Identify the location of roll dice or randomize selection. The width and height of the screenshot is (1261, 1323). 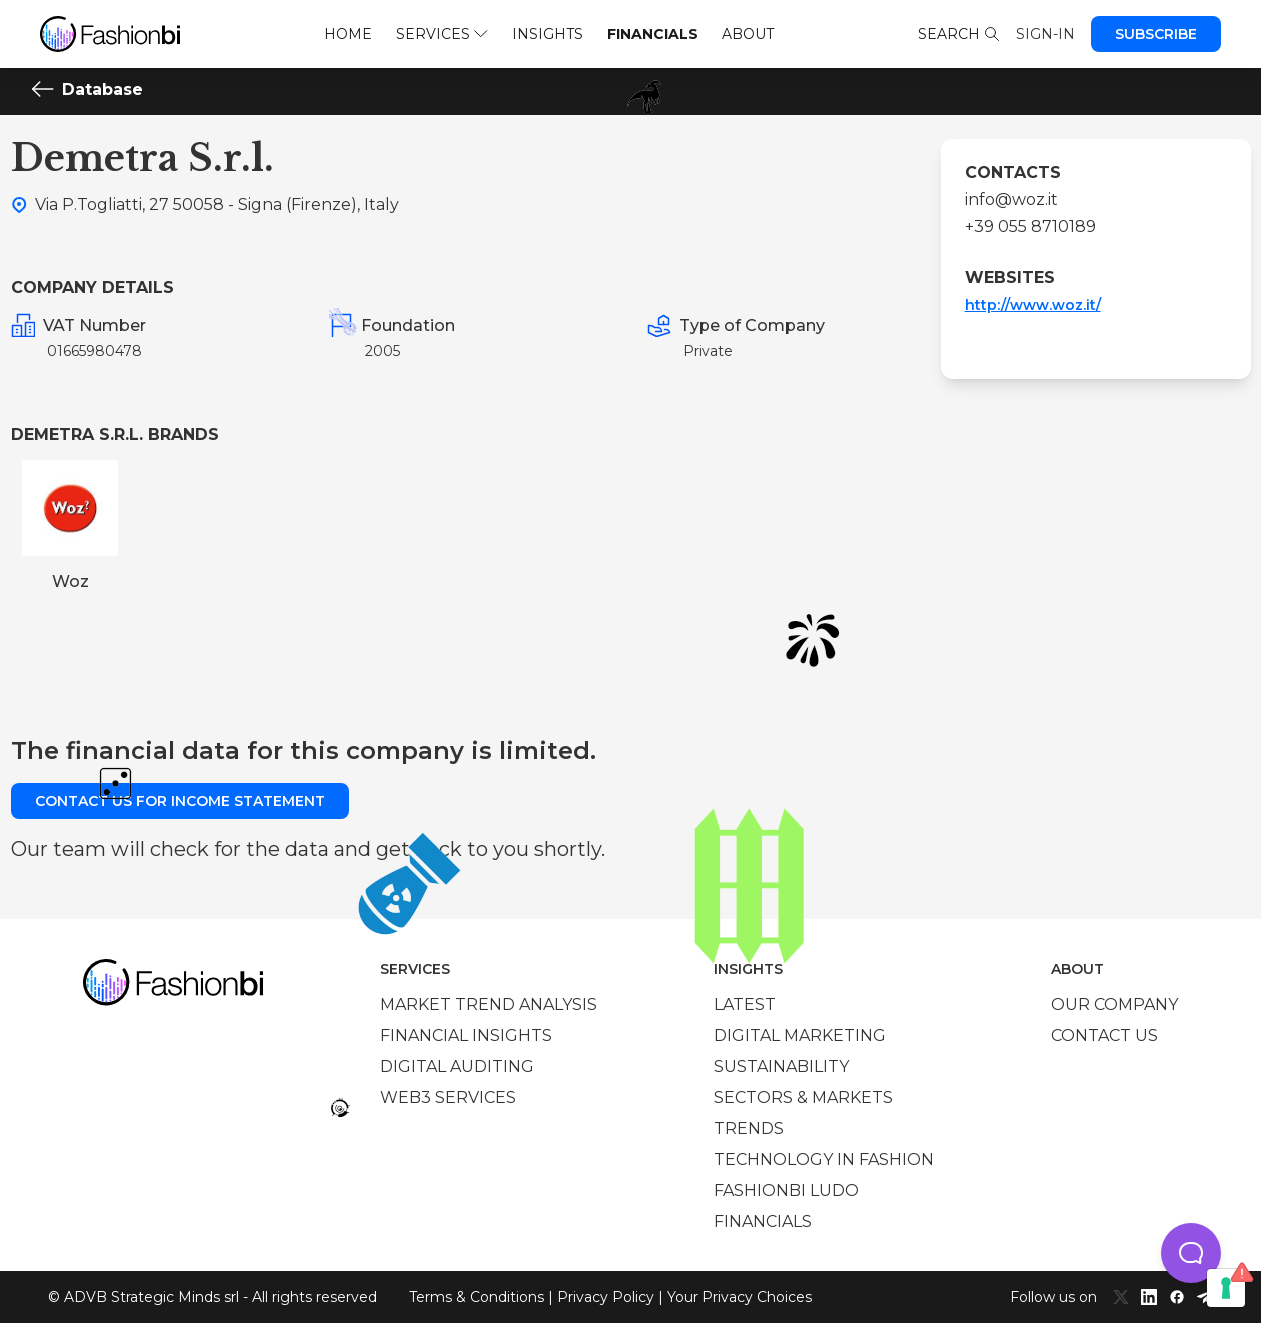
(115, 783).